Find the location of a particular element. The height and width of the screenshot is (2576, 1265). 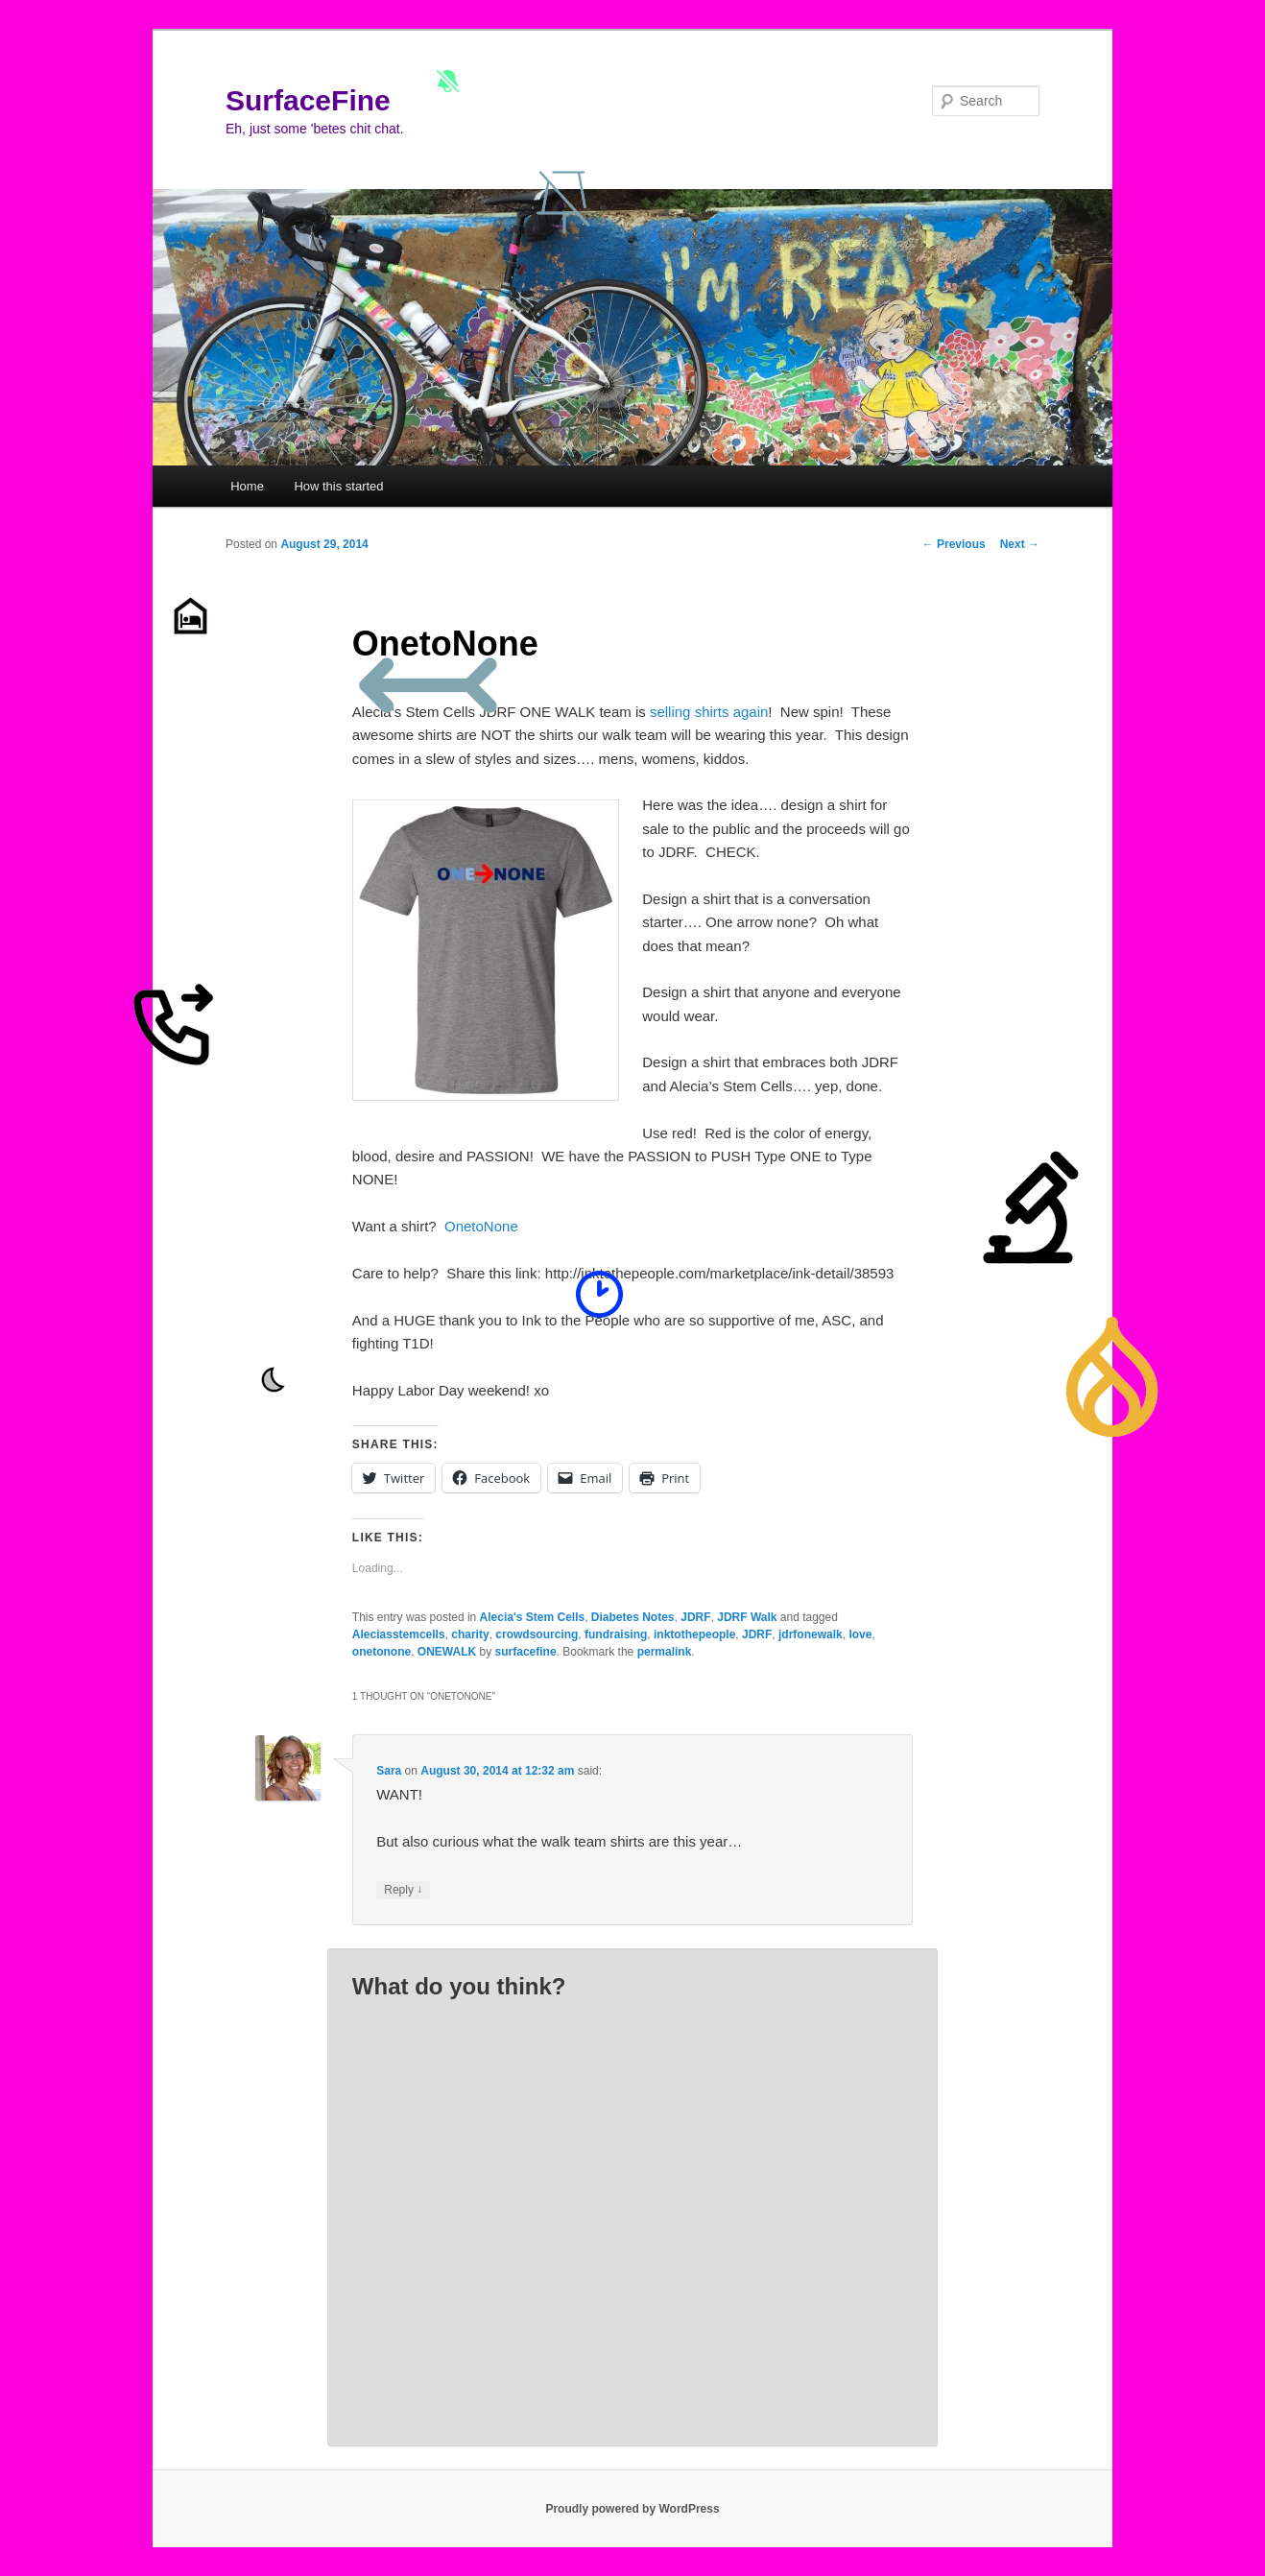

go back to the previous screen is located at coordinates (428, 685).